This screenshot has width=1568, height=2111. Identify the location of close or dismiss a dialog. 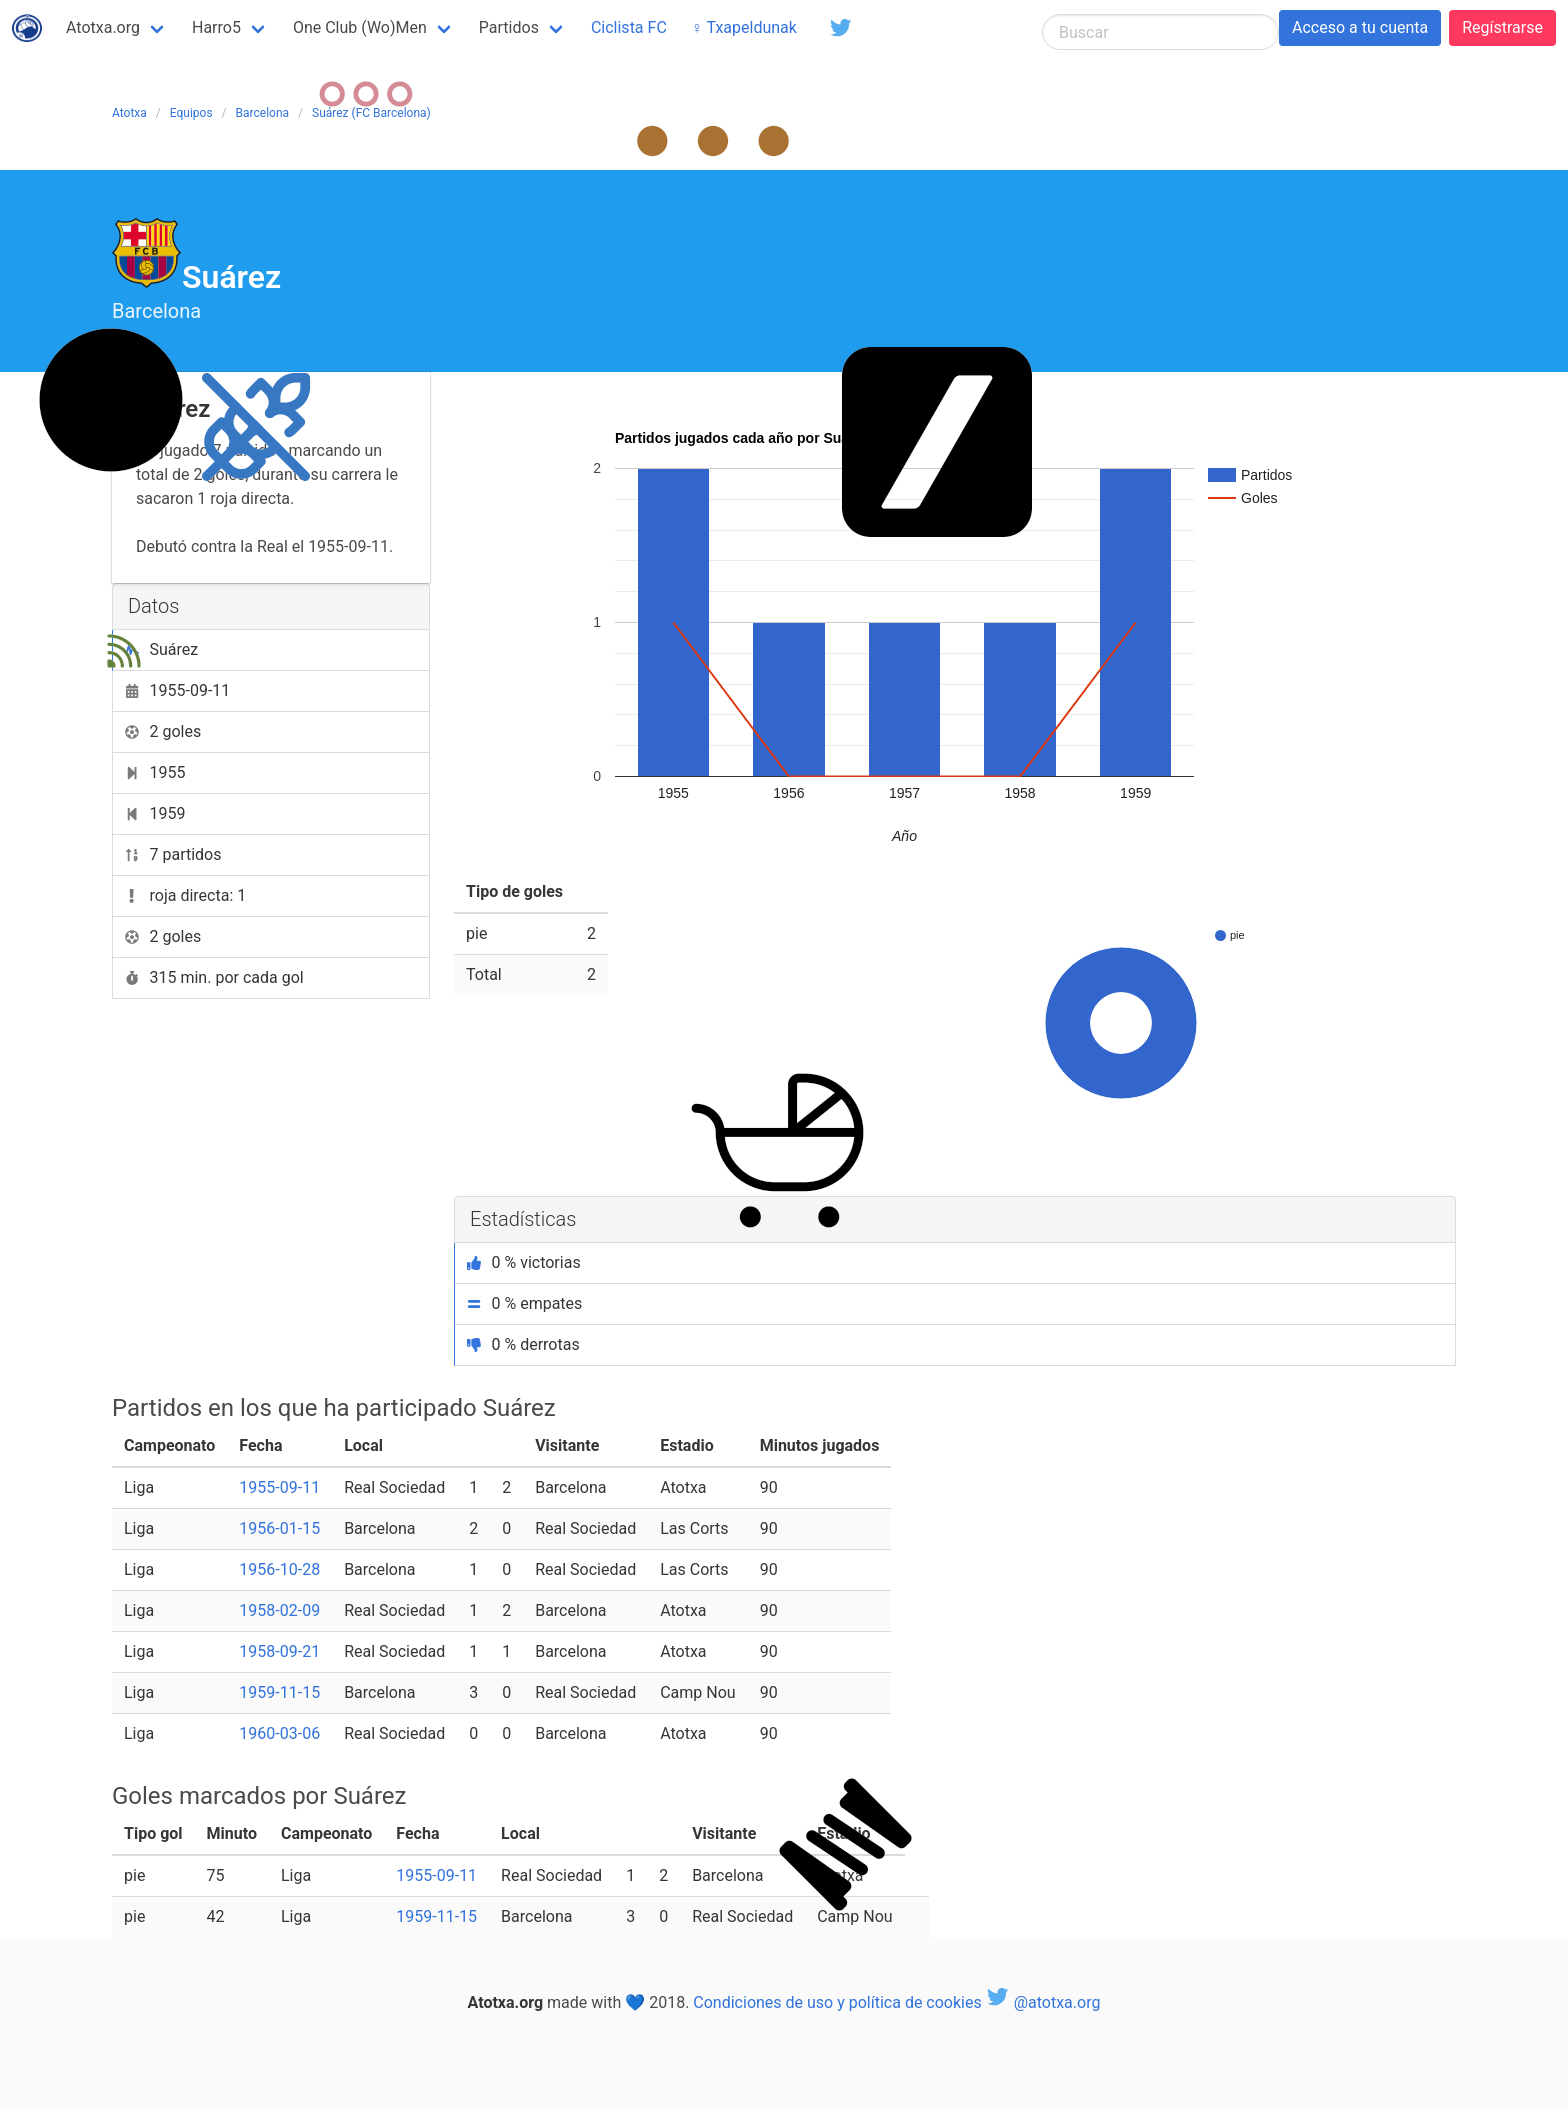
(111, 400).